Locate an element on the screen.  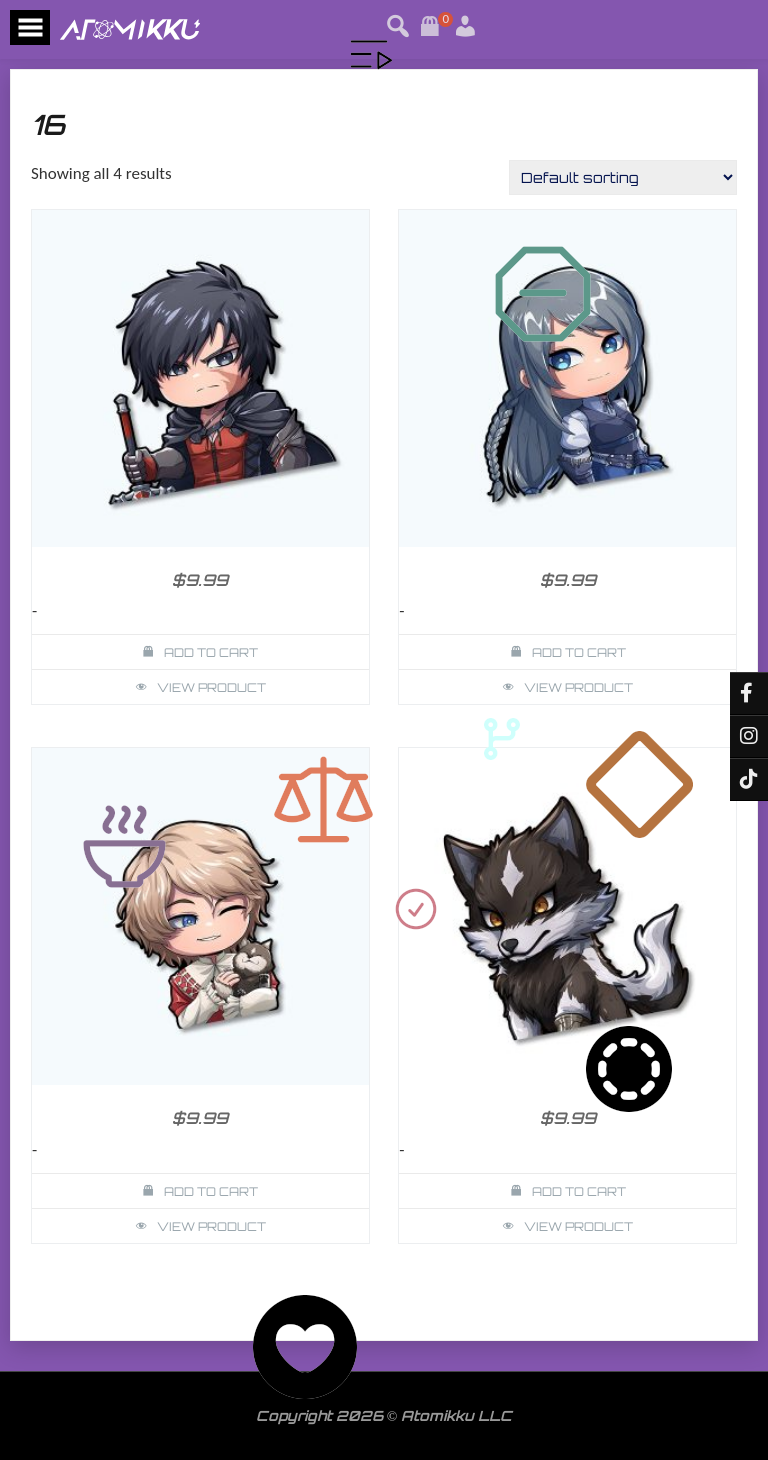
indicates a completed or successful action is located at coordinates (416, 909).